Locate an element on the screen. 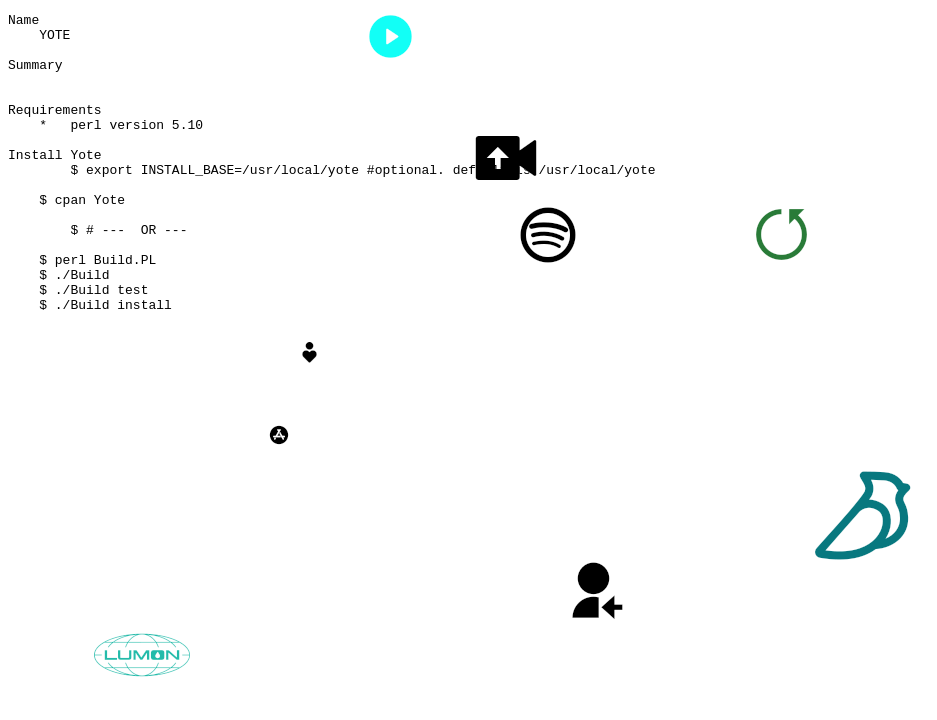 The height and width of the screenshot is (720, 937). incoming user request or invitation is located at coordinates (593, 591).